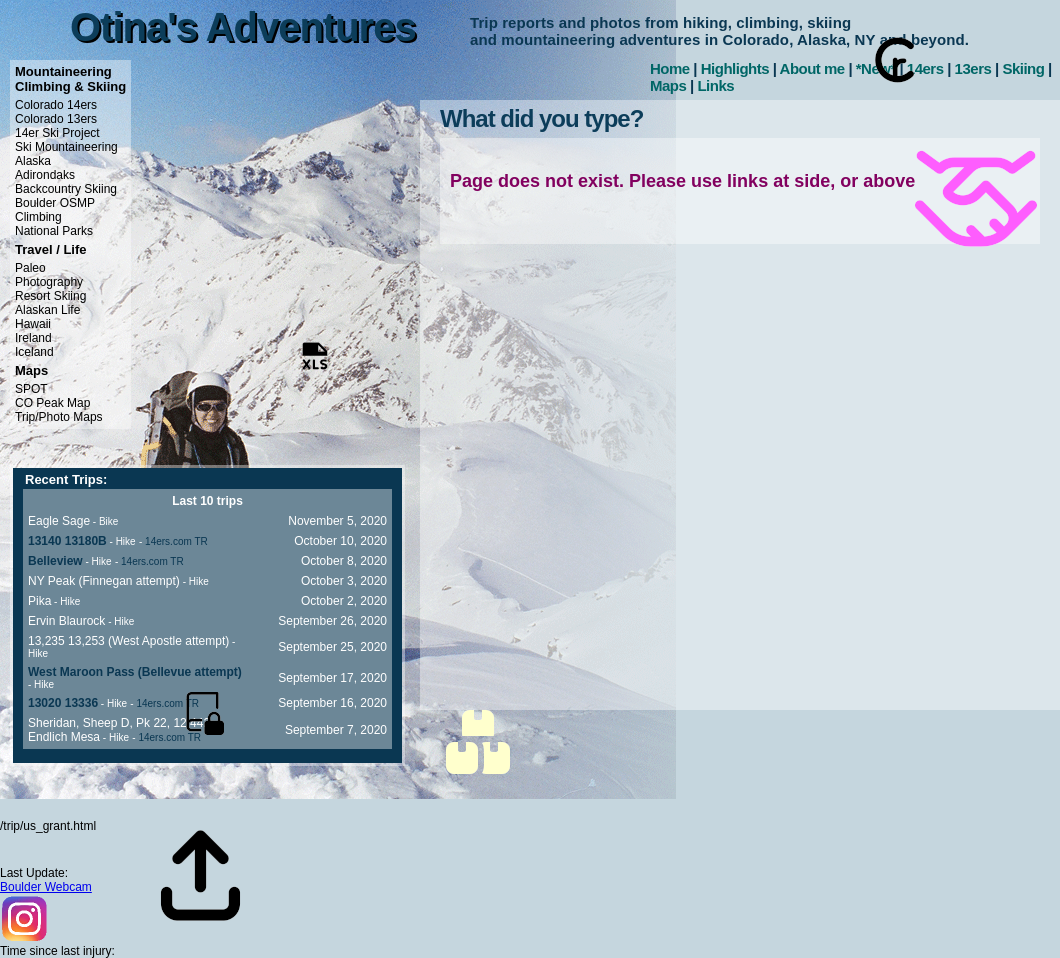  I want to click on indicates a private or locked repository, so click(202, 713).